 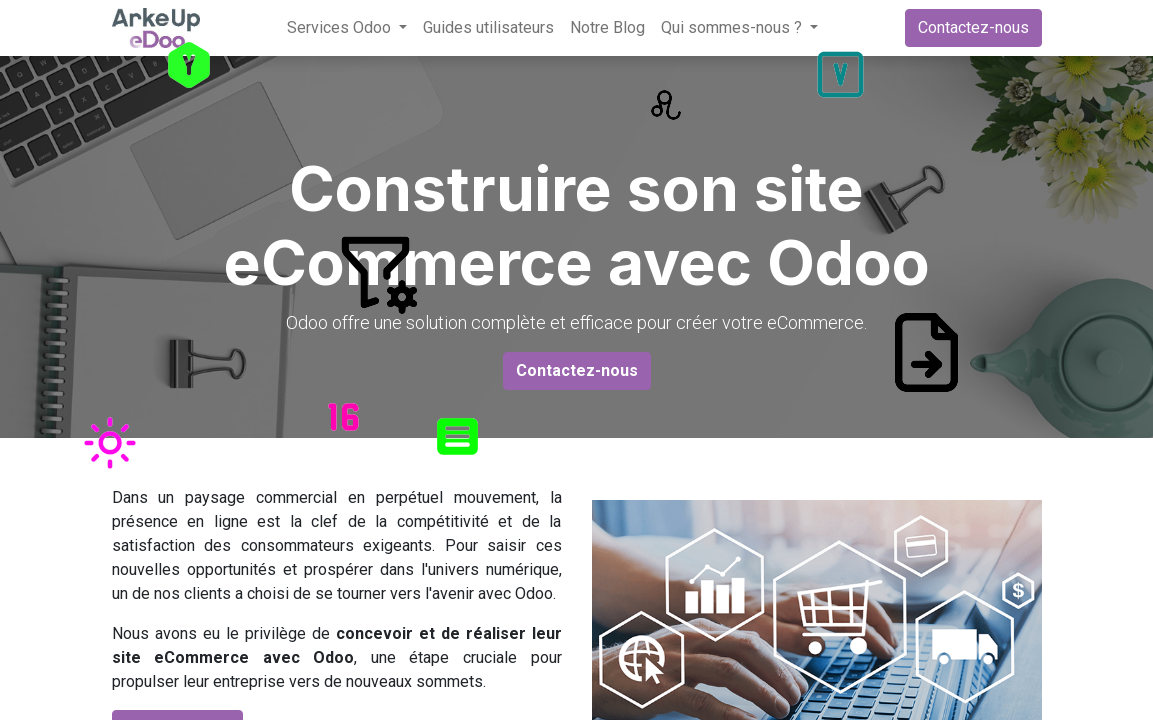 I want to click on export or send file, so click(x=926, y=352).